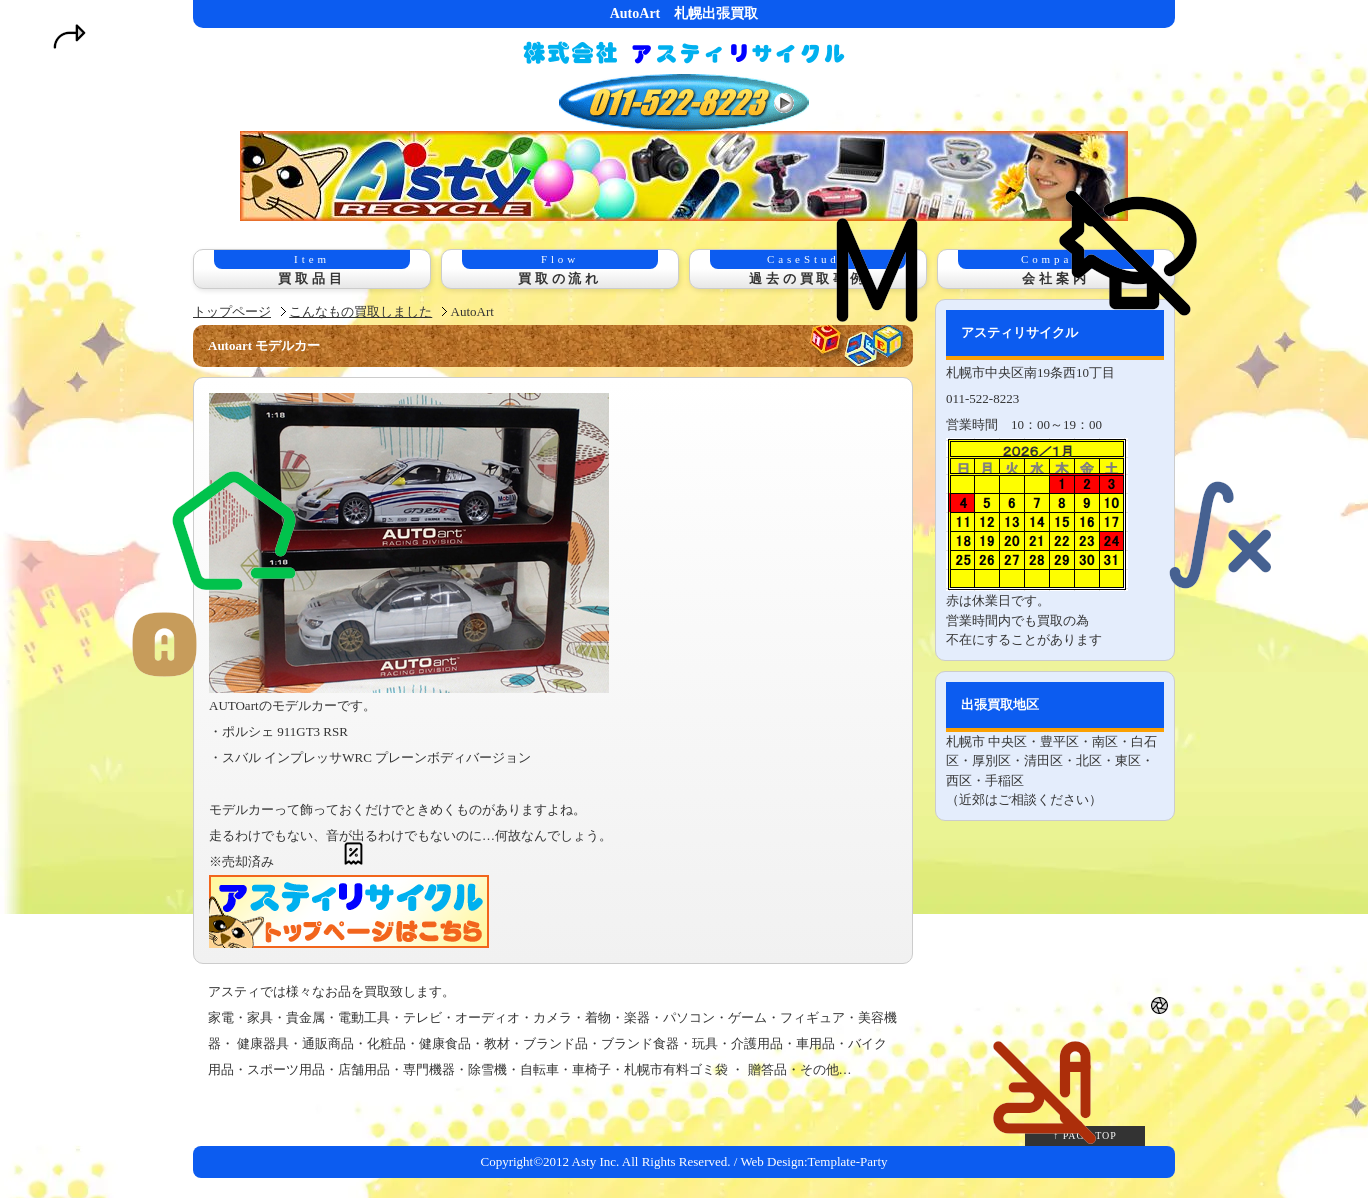 This screenshot has width=1368, height=1198. What do you see at coordinates (69, 36) in the screenshot?
I see `share or forward content` at bounding box center [69, 36].